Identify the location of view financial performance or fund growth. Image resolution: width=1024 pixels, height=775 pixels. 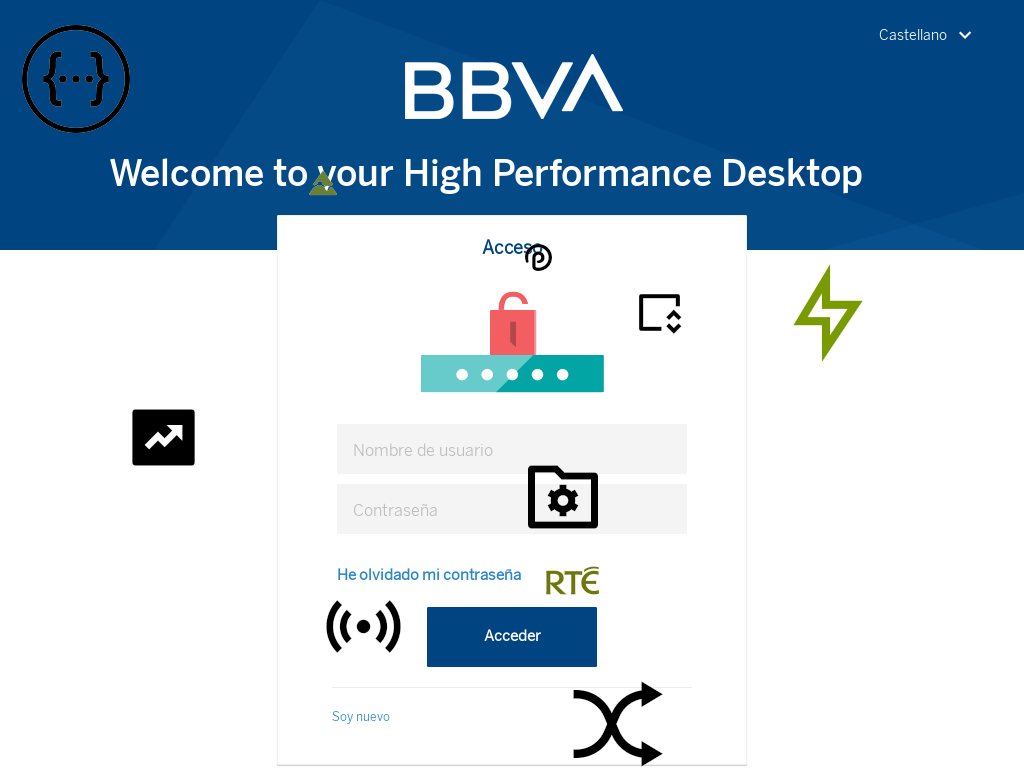
(163, 437).